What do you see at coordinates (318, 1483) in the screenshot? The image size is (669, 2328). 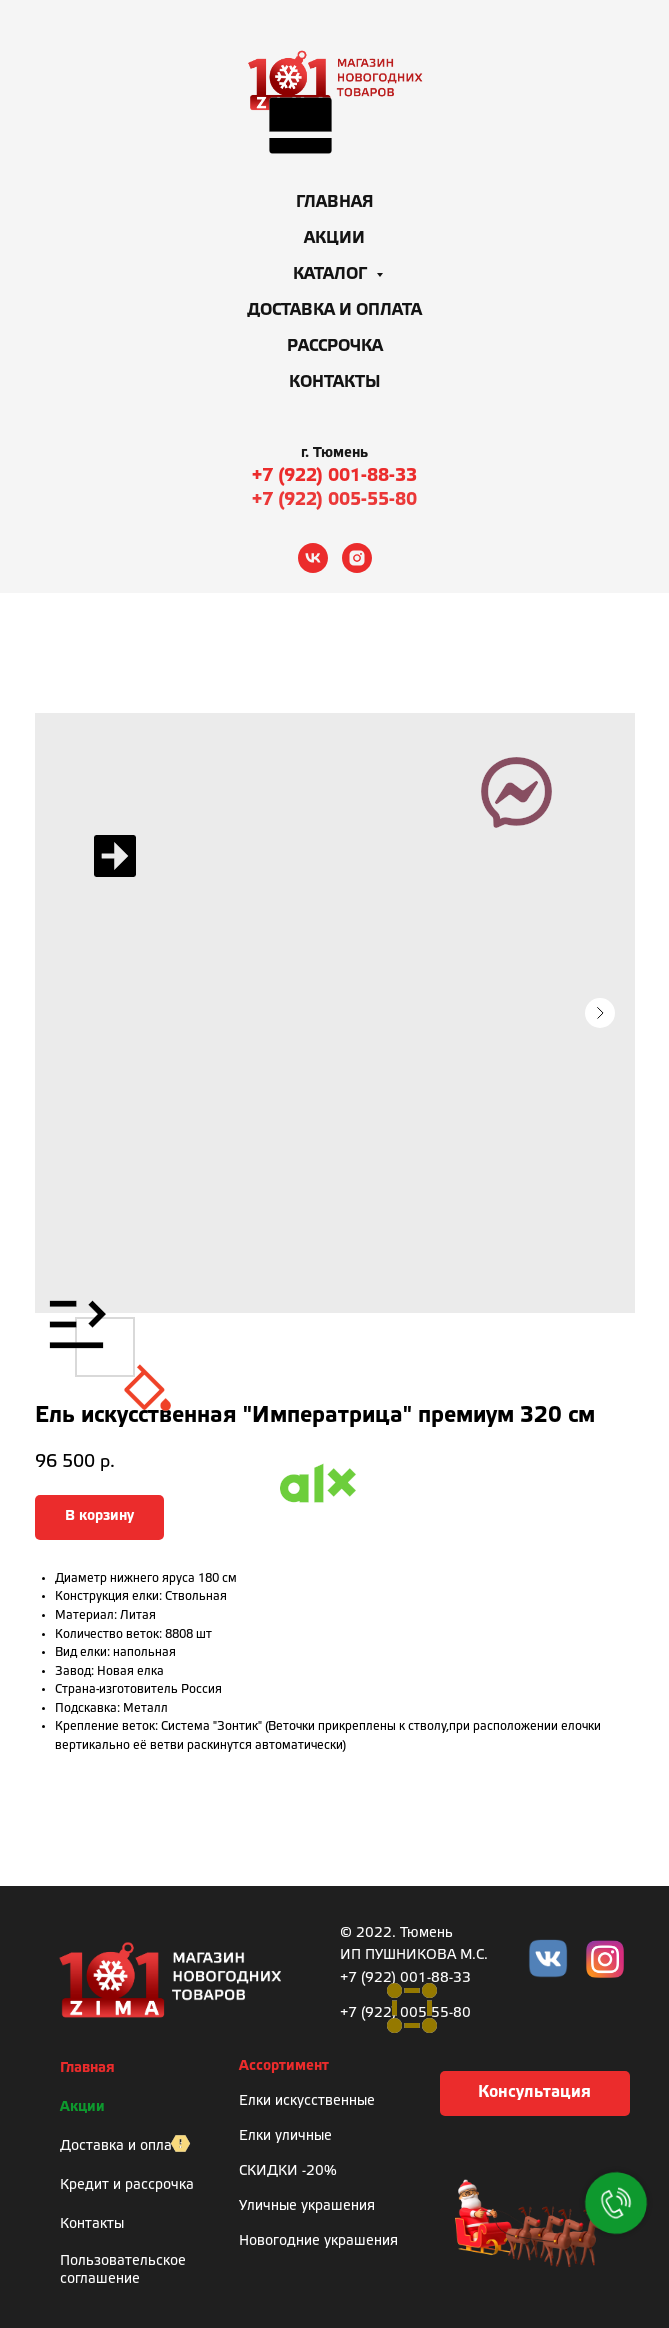 I see `alx brand logo` at bounding box center [318, 1483].